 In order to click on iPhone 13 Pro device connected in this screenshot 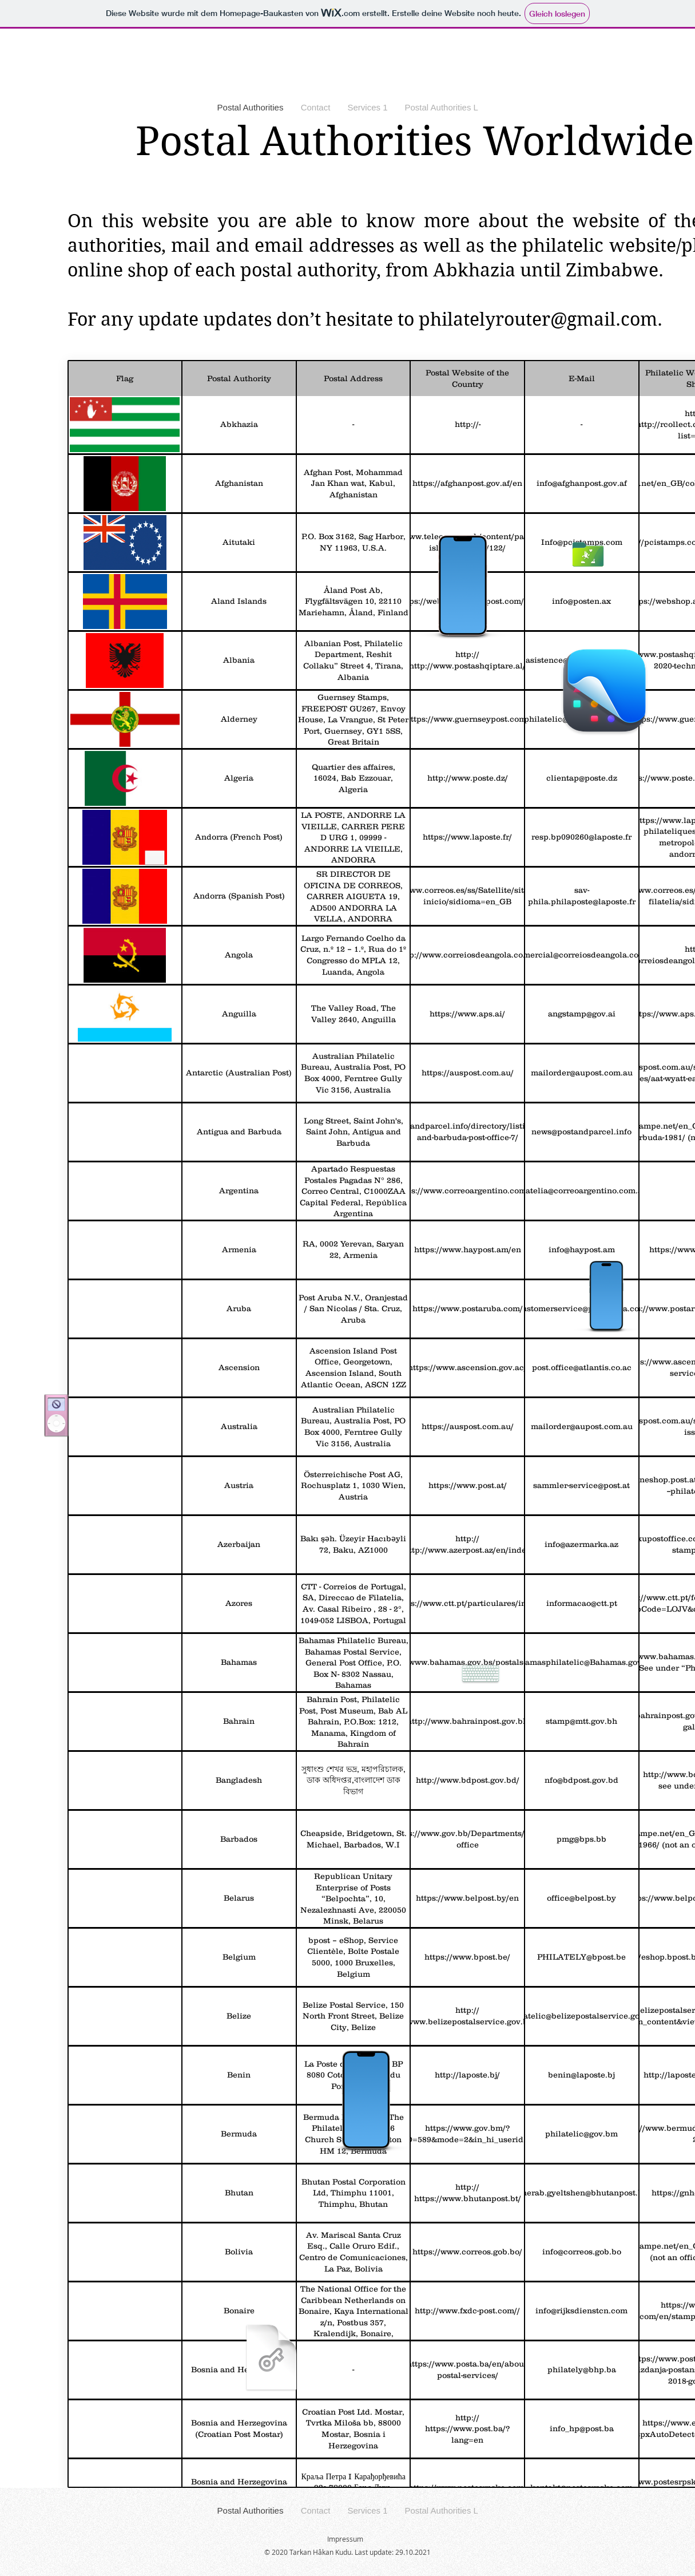, I will do `click(366, 2102)`.